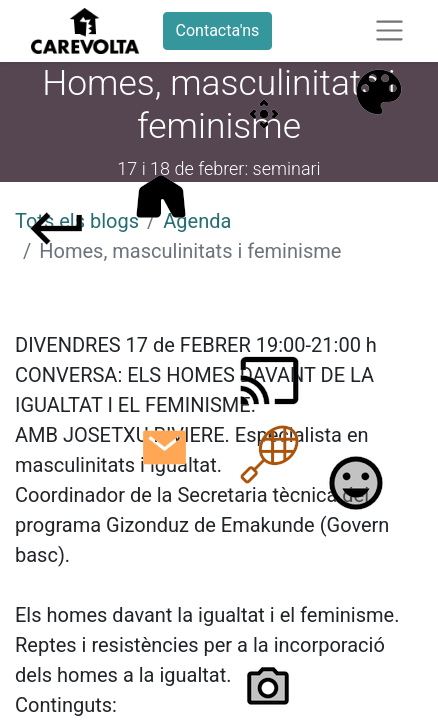  I want to click on select your current mood or emotional state, so click(356, 483).